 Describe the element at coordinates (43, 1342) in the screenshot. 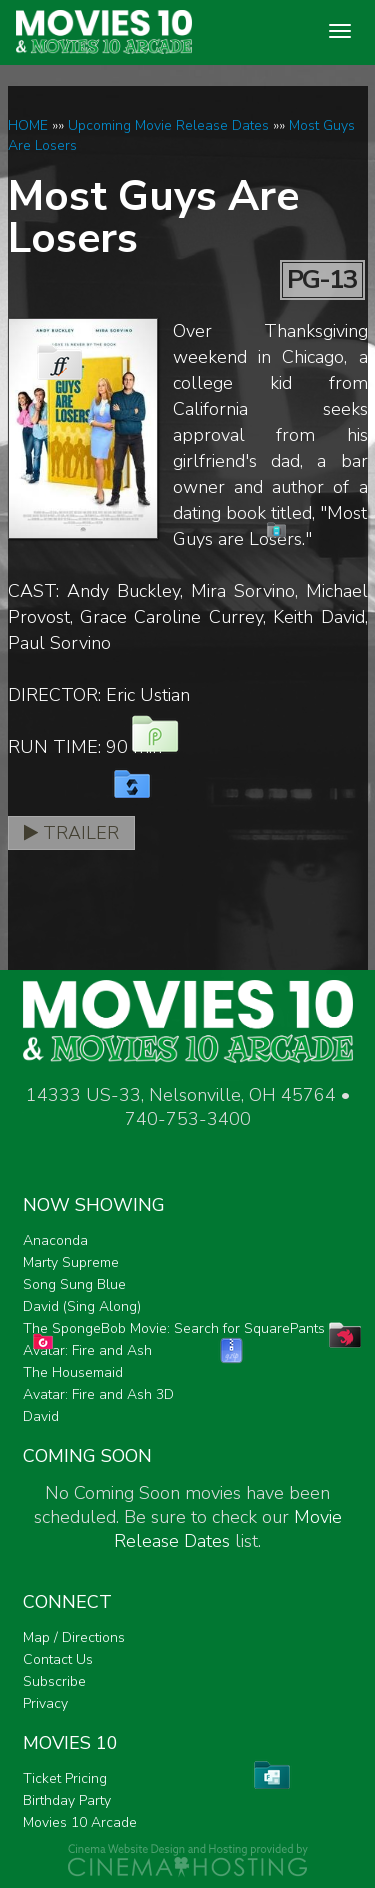

I see `open 4K Tokkit video downloads folder` at that location.